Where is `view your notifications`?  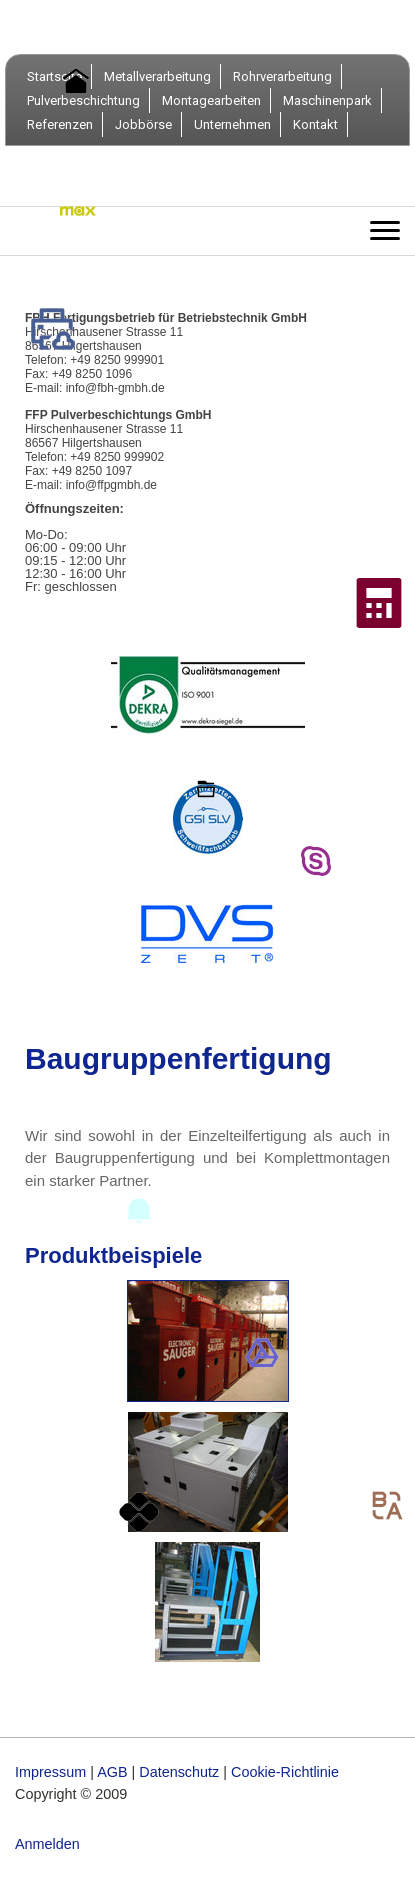
view your notifications is located at coordinates (139, 1210).